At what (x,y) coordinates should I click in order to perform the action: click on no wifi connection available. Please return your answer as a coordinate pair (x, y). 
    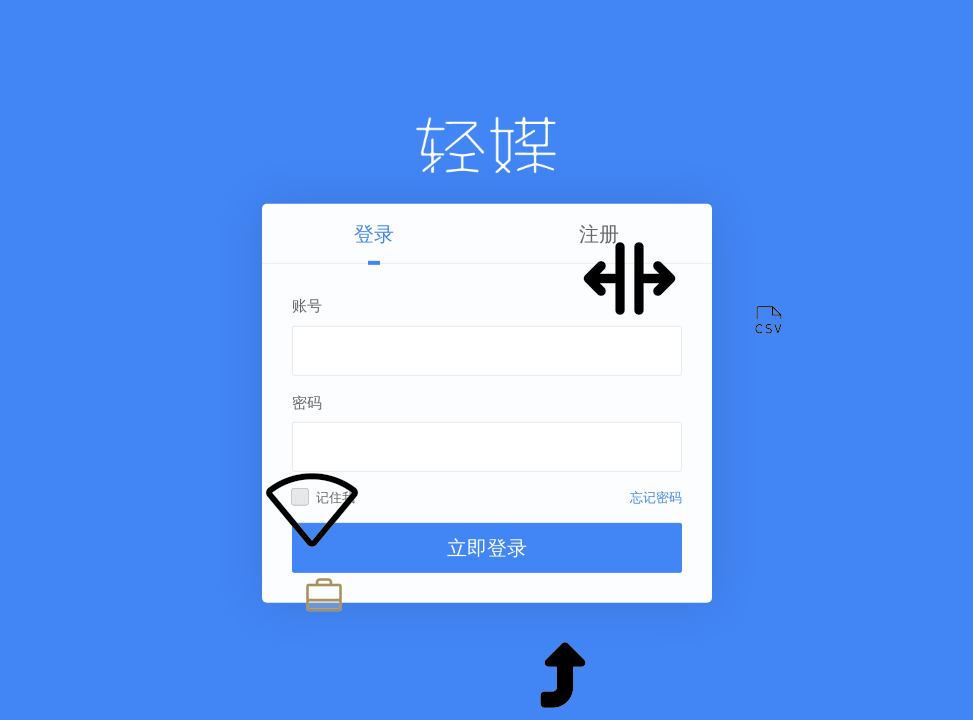
    Looking at the image, I should click on (312, 510).